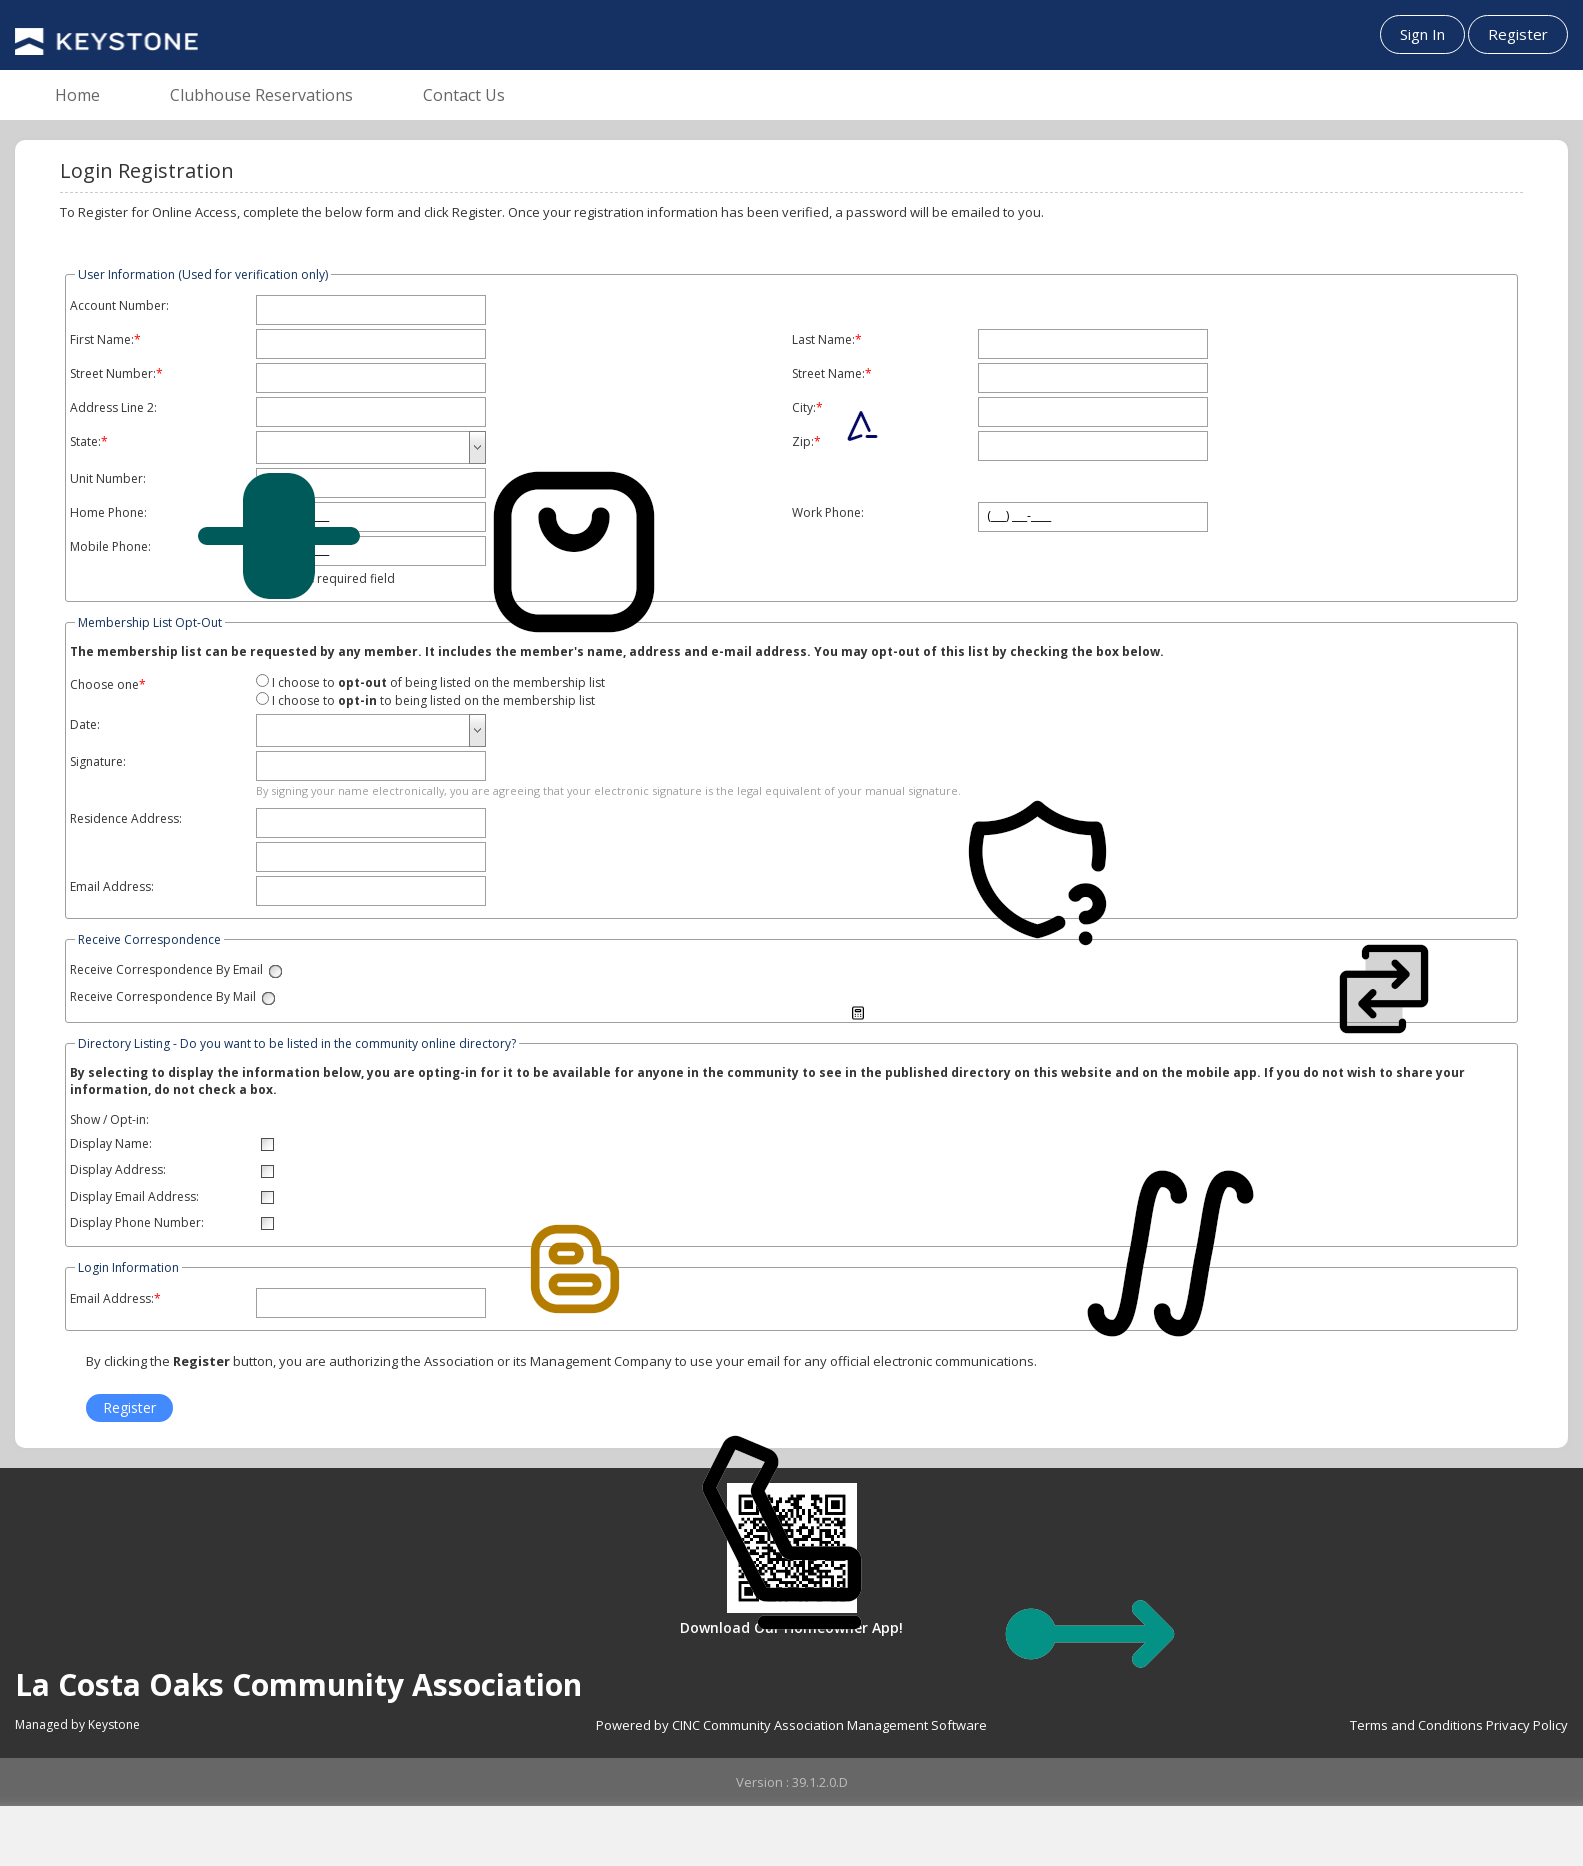 This screenshot has width=1583, height=1866. I want to click on access security help or FAQ, so click(1037, 869).